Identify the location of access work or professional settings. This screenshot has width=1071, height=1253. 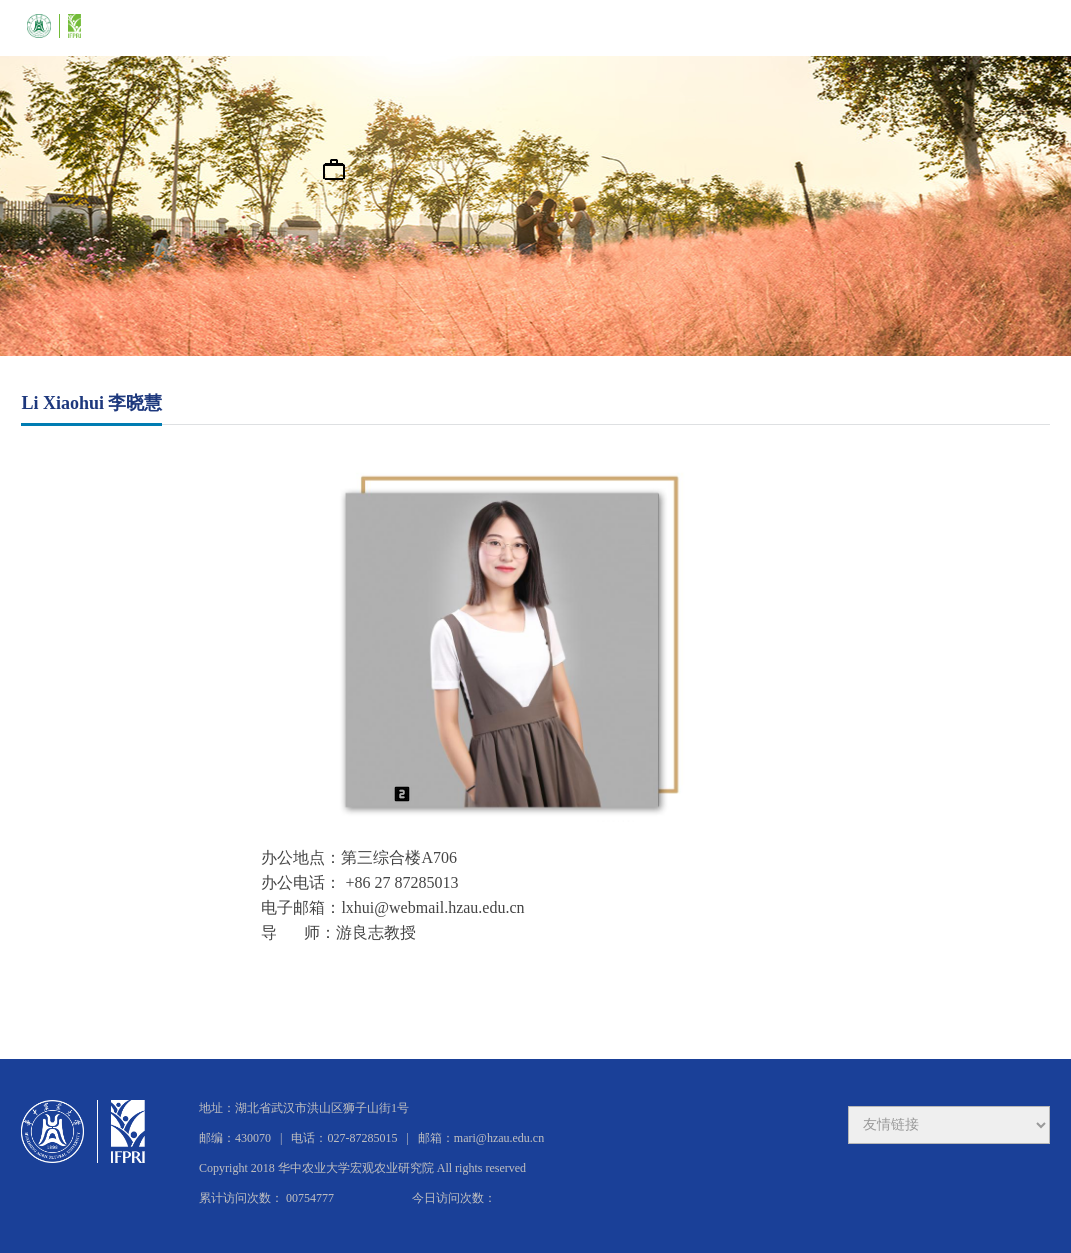
(334, 170).